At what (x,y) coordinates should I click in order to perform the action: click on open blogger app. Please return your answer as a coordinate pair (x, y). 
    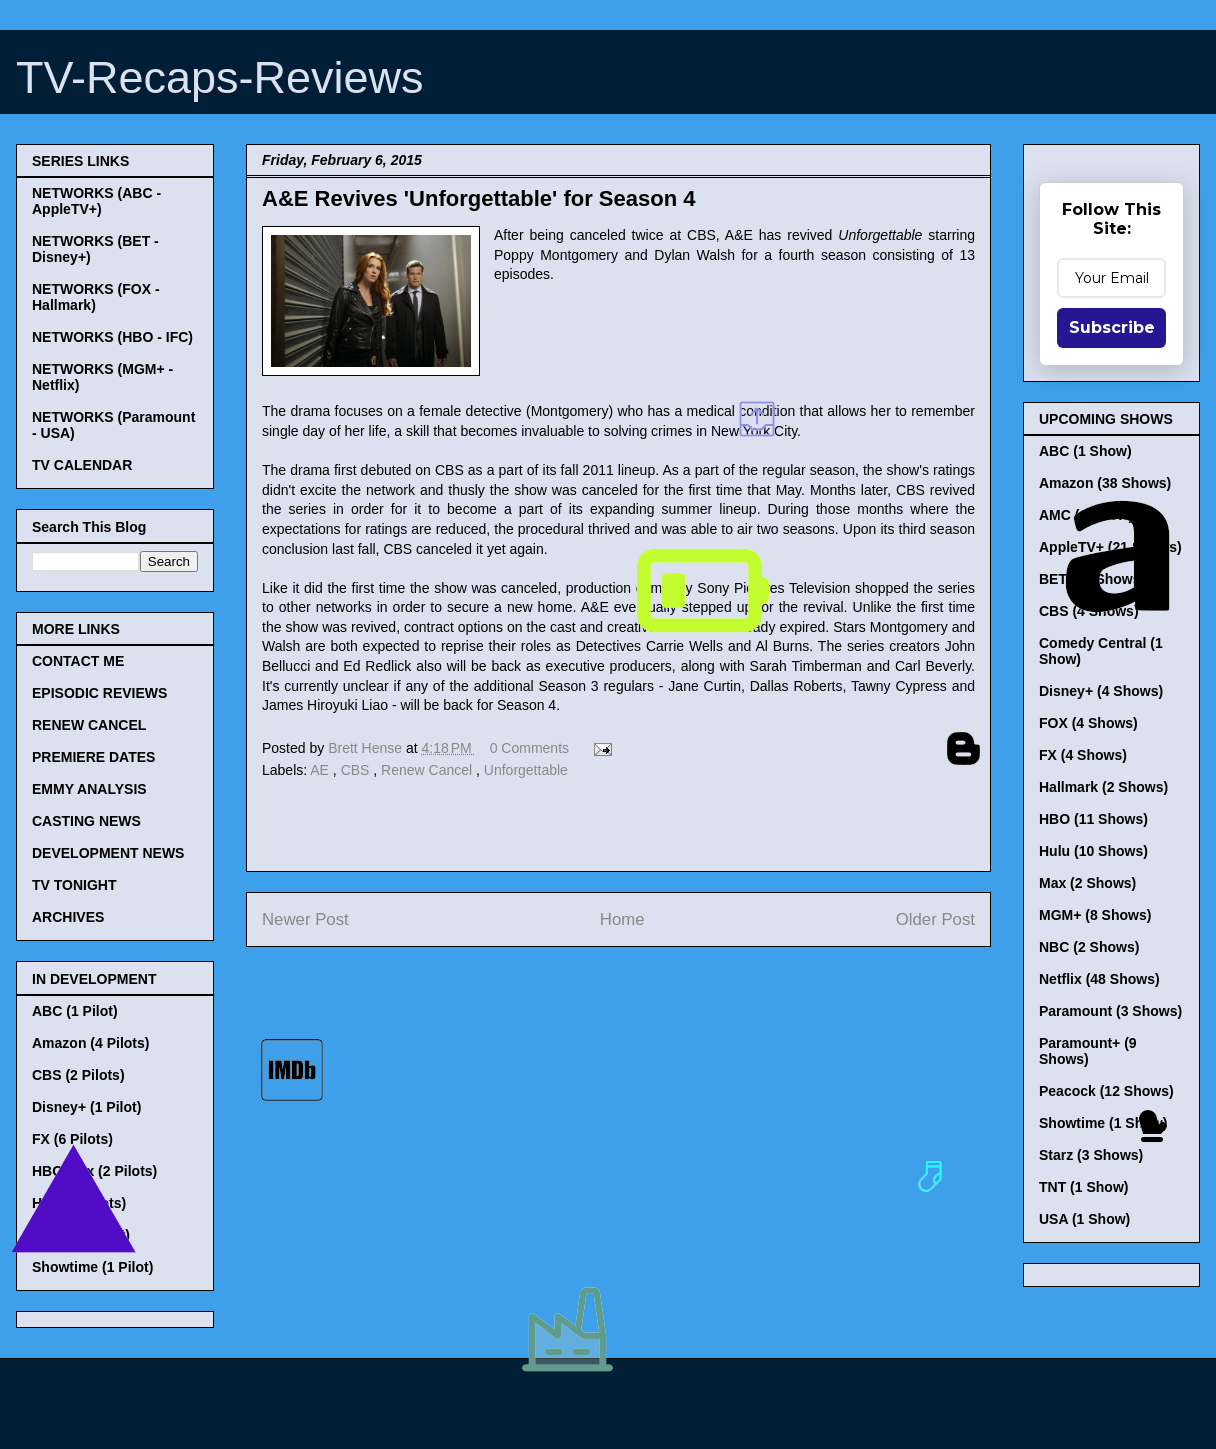
    Looking at the image, I should click on (963, 748).